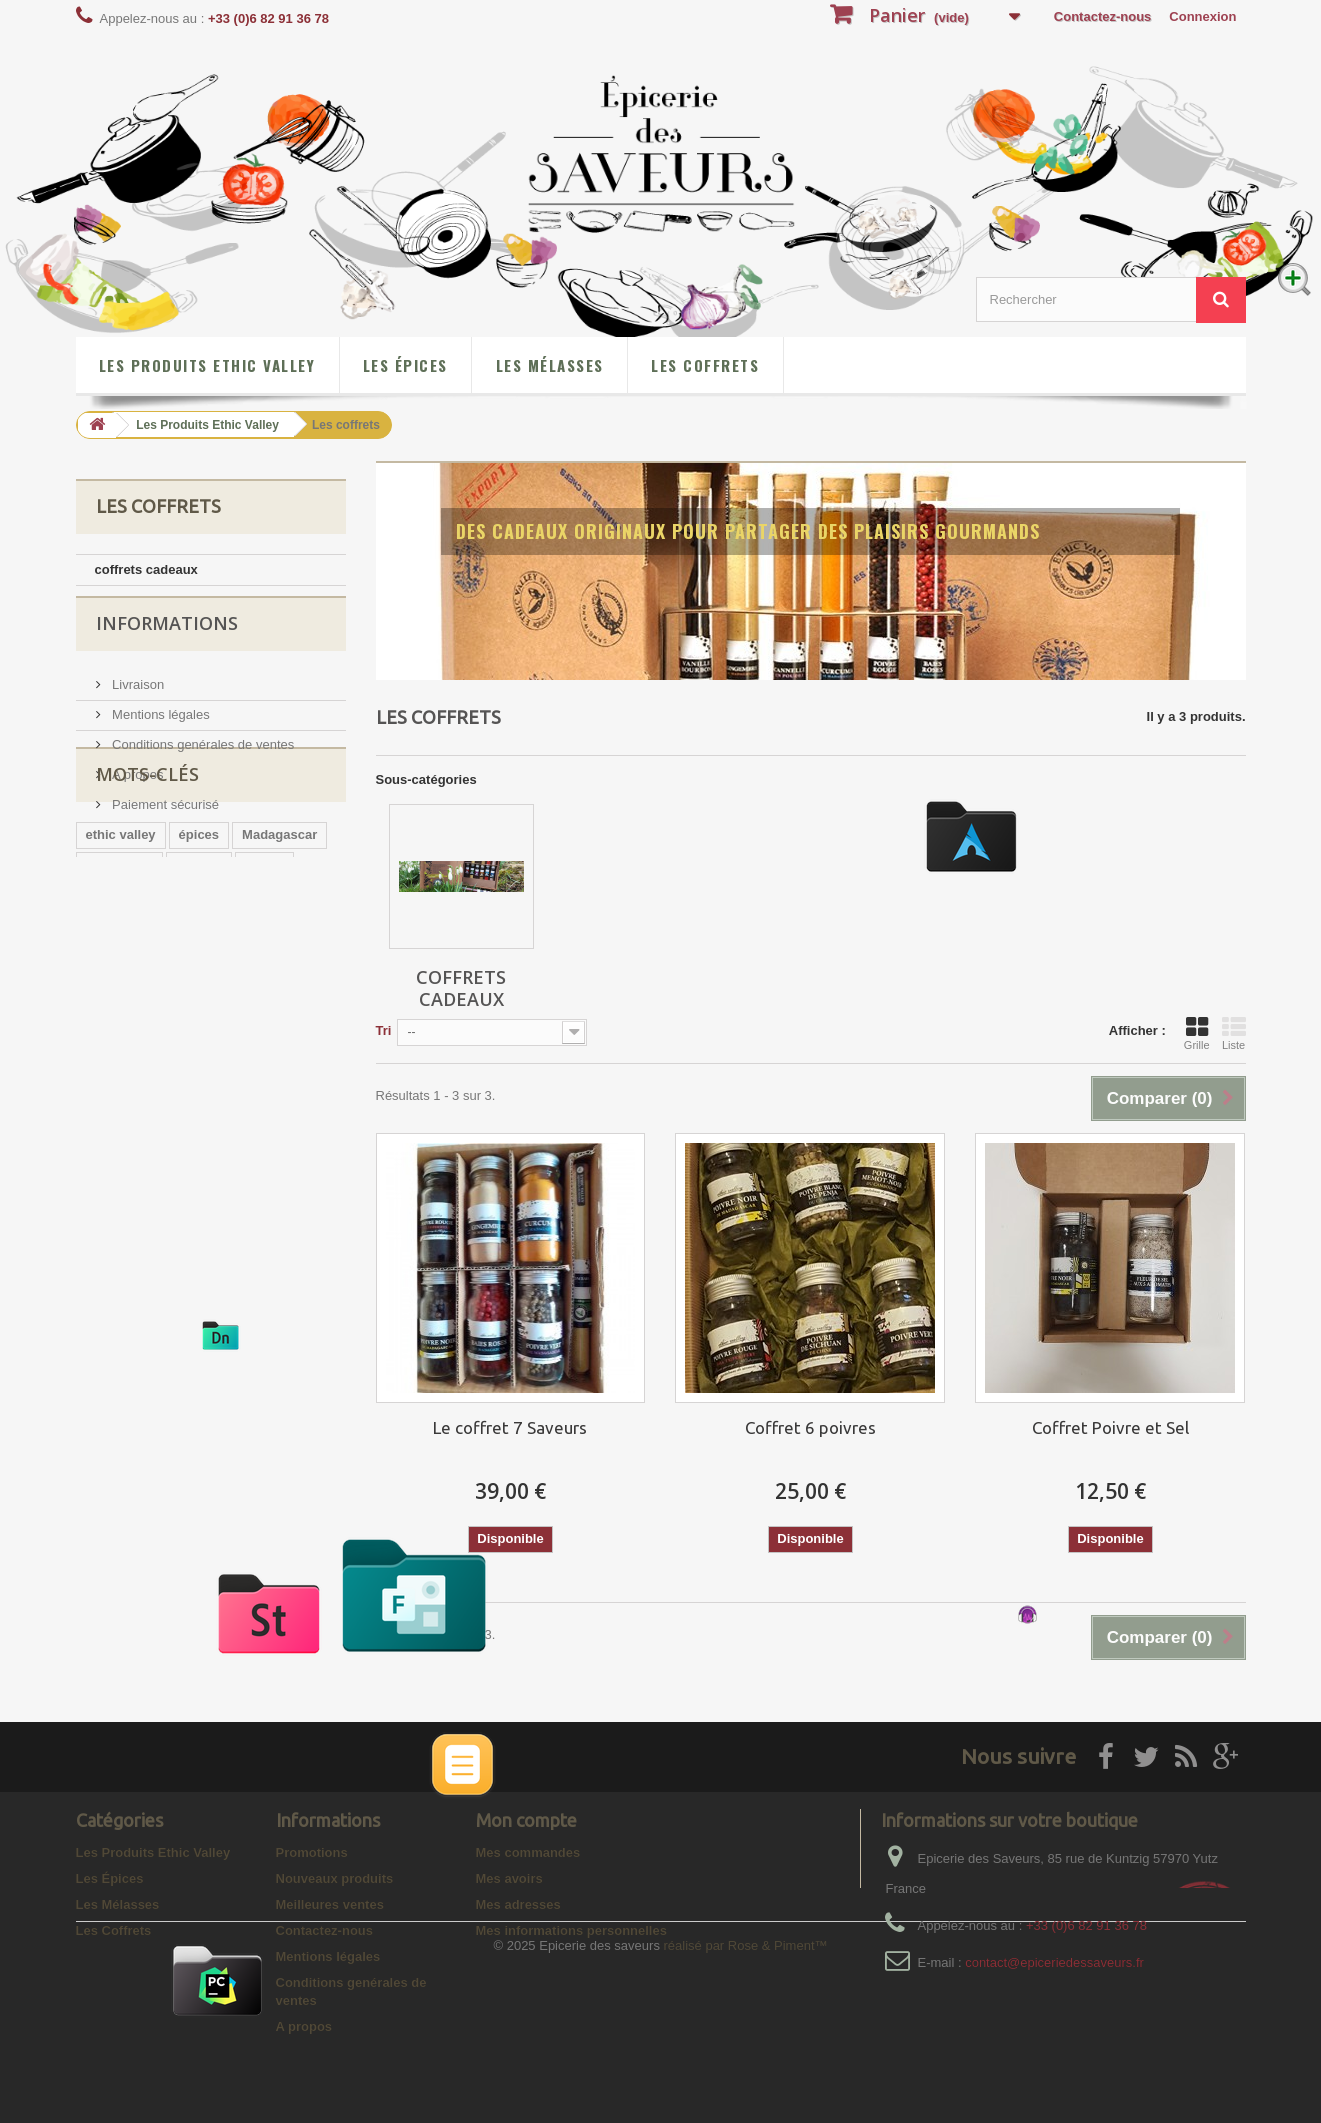 The image size is (1321, 2123). Describe the element at coordinates (413, 1599) in the screenshot. I see `open folder containing Microsoft Forms files` at that location.